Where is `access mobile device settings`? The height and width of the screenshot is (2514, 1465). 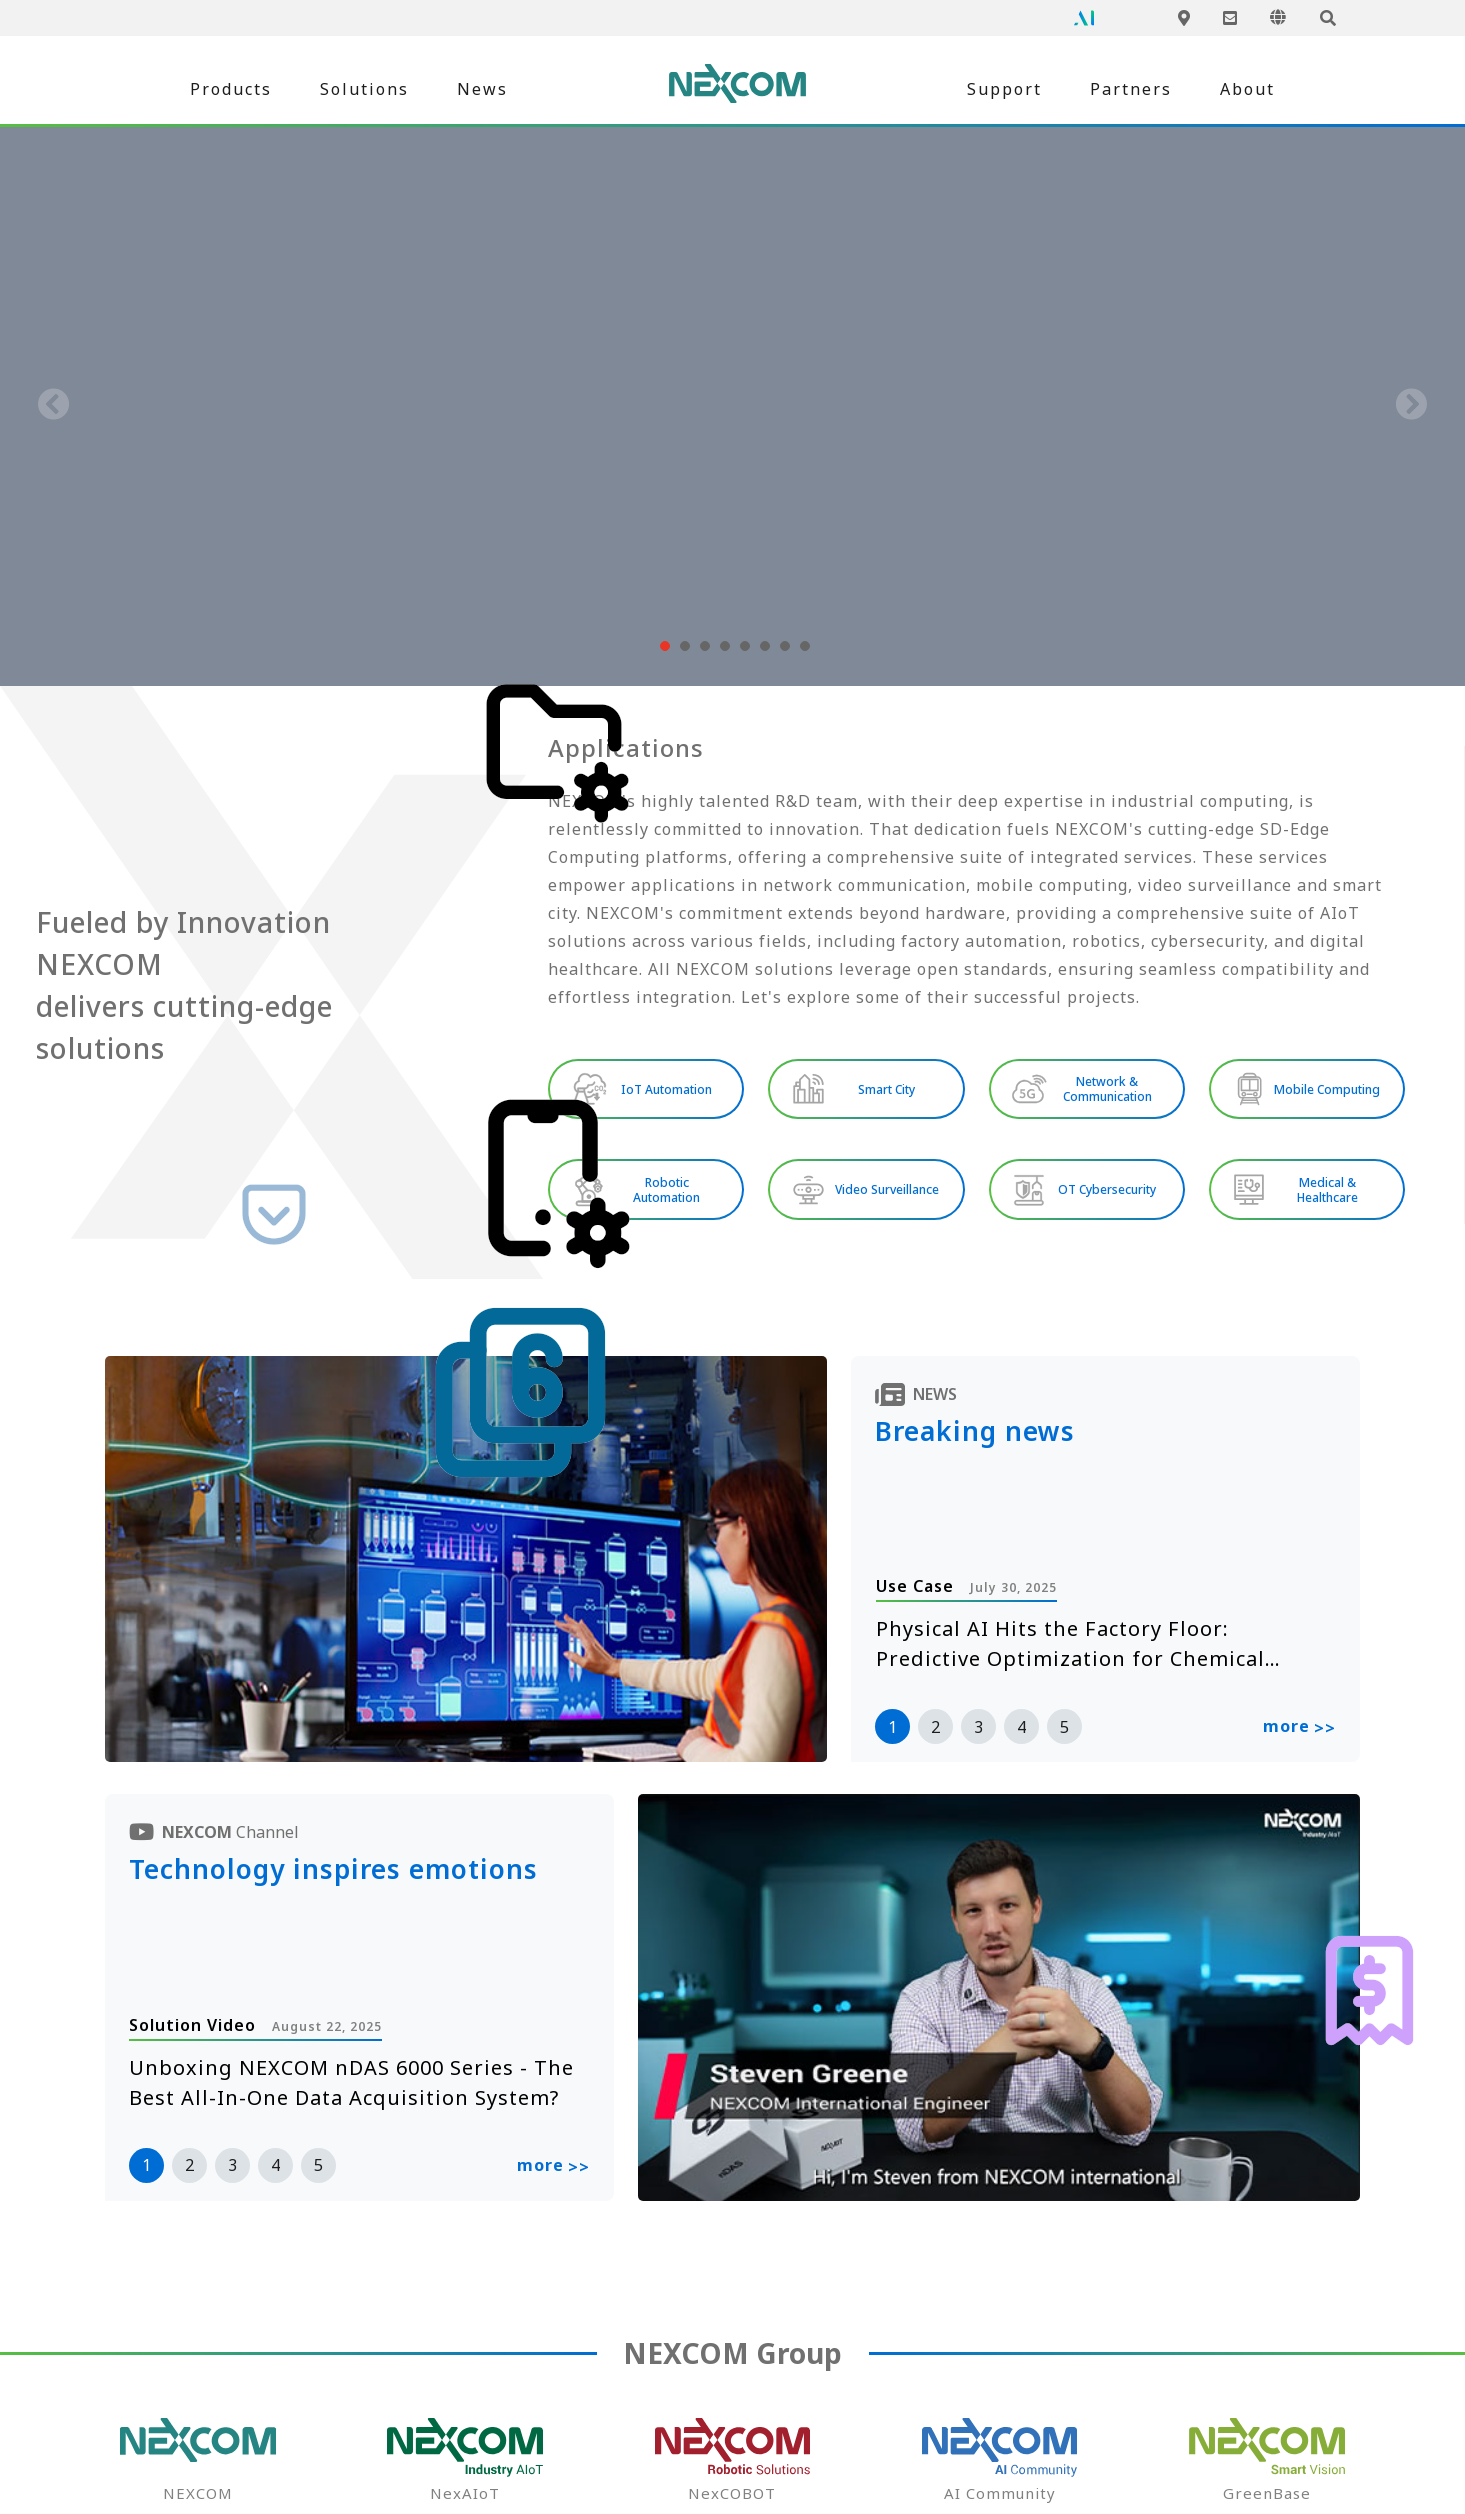 access mobile device settings is located at coordinates (543, 1178).